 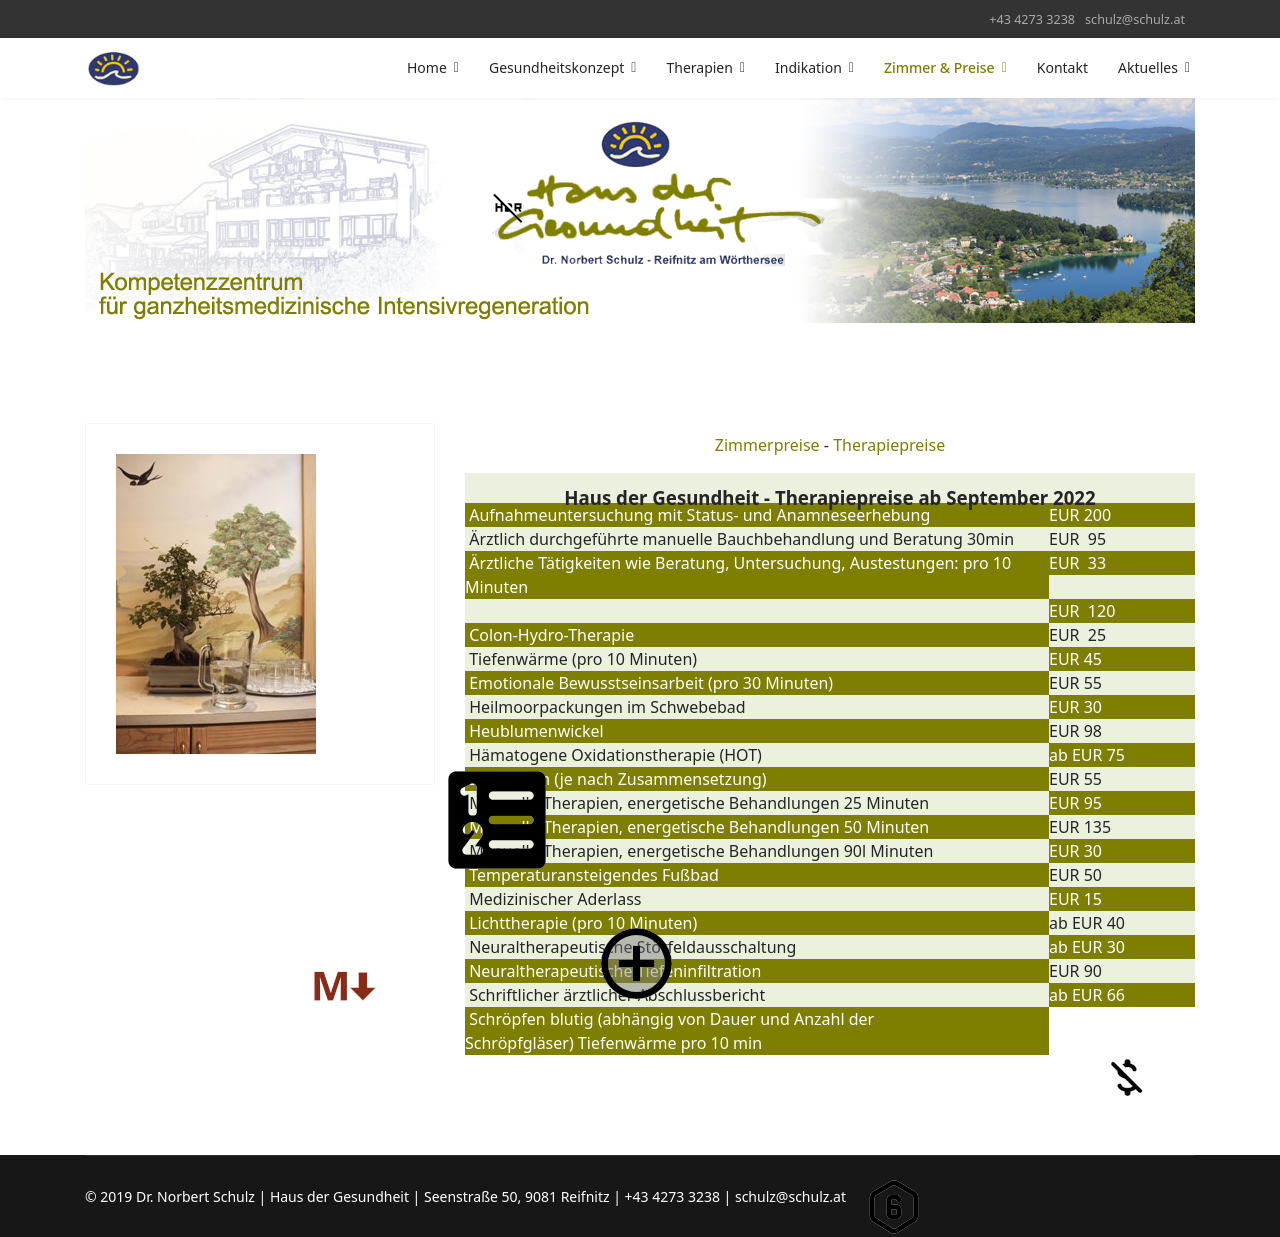 I want to click on format text using markdown, so click(x=345, y=985).